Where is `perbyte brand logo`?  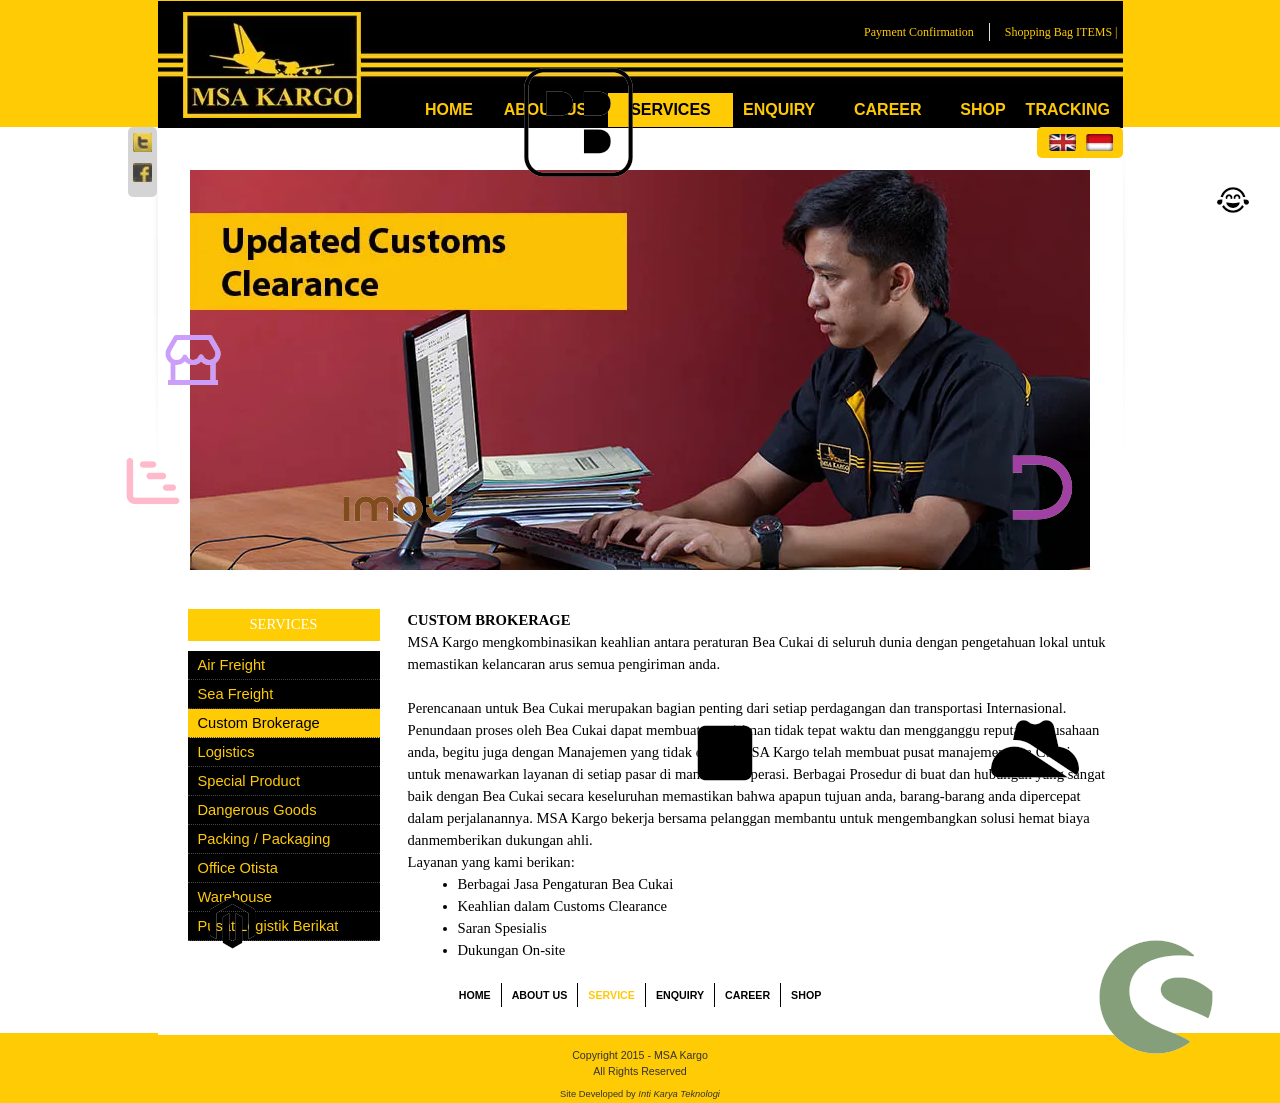
perbyte brand logo is located at coordinates (578, 122).